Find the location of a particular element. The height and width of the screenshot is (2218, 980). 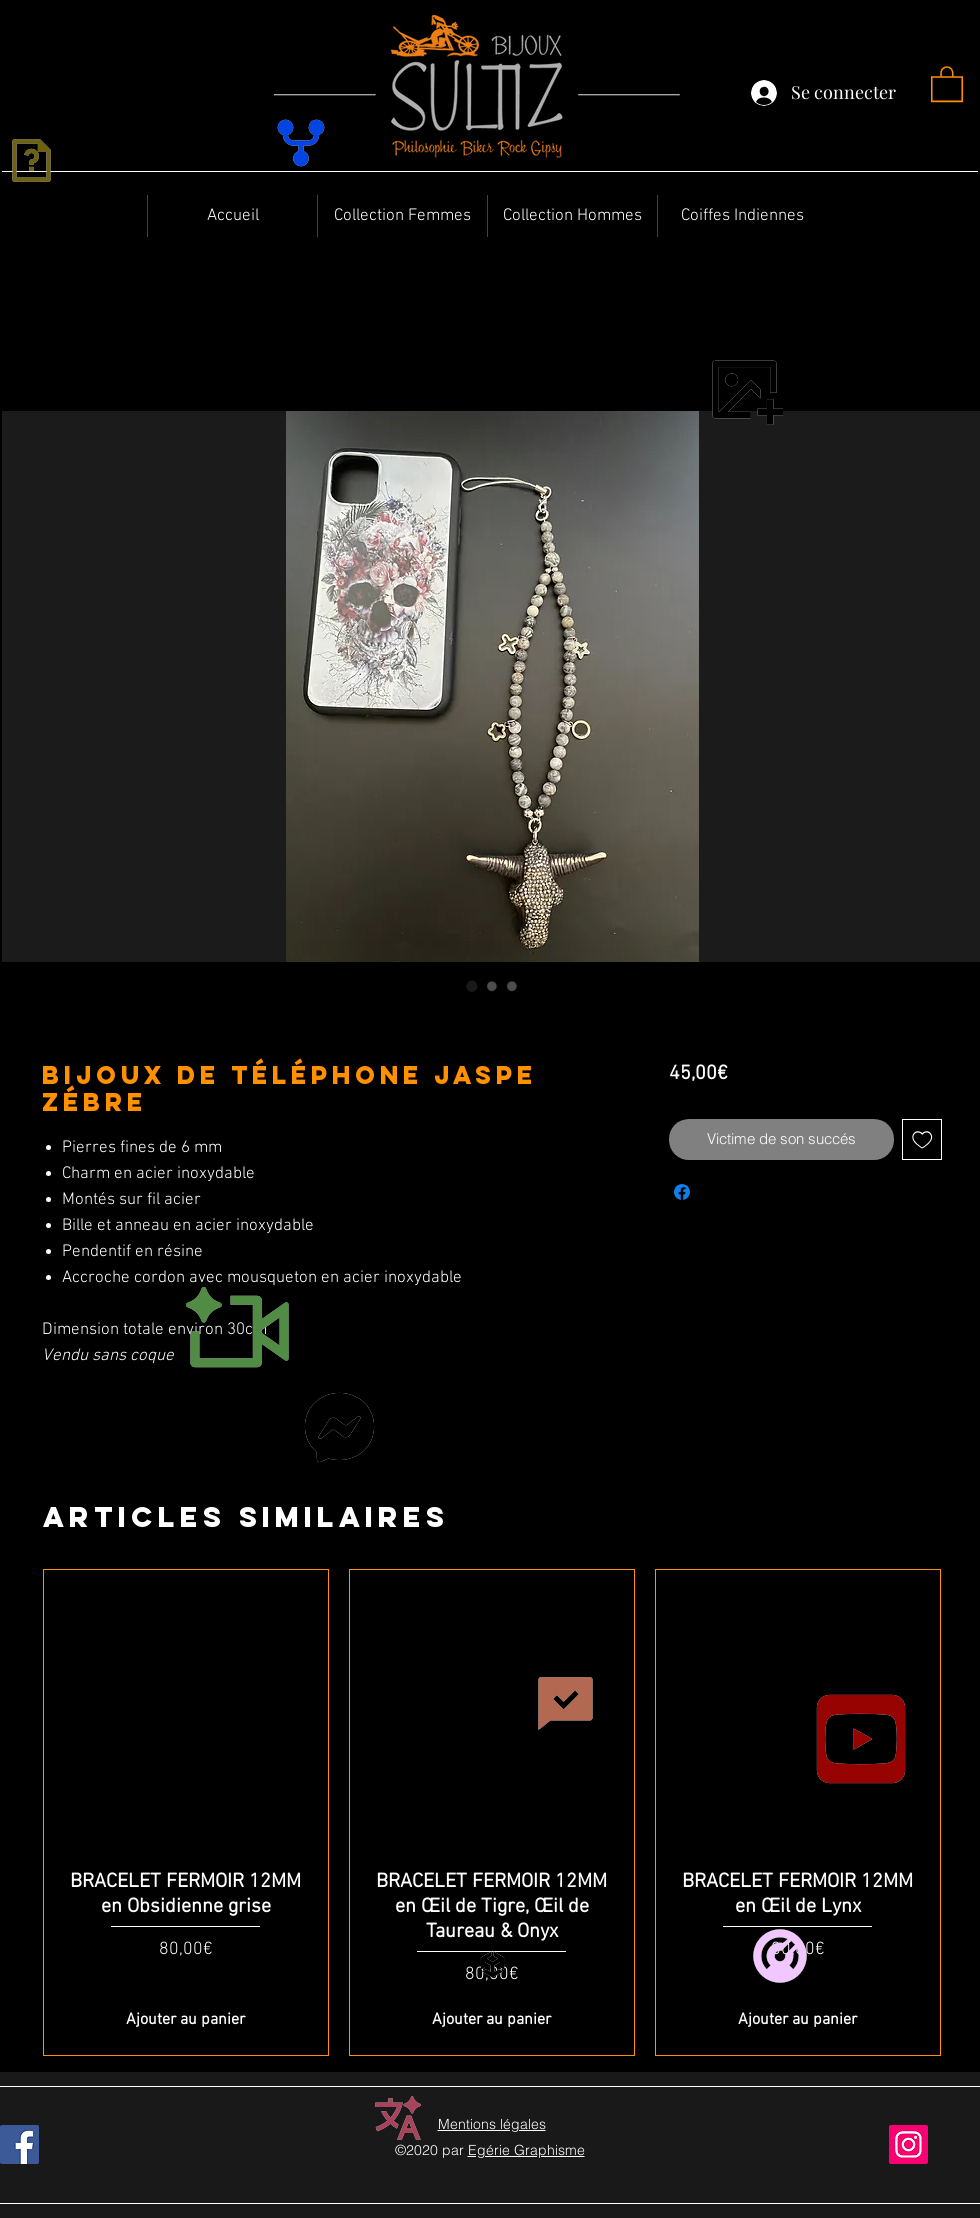

open the dashboard is located at coordinates (780, 1956).